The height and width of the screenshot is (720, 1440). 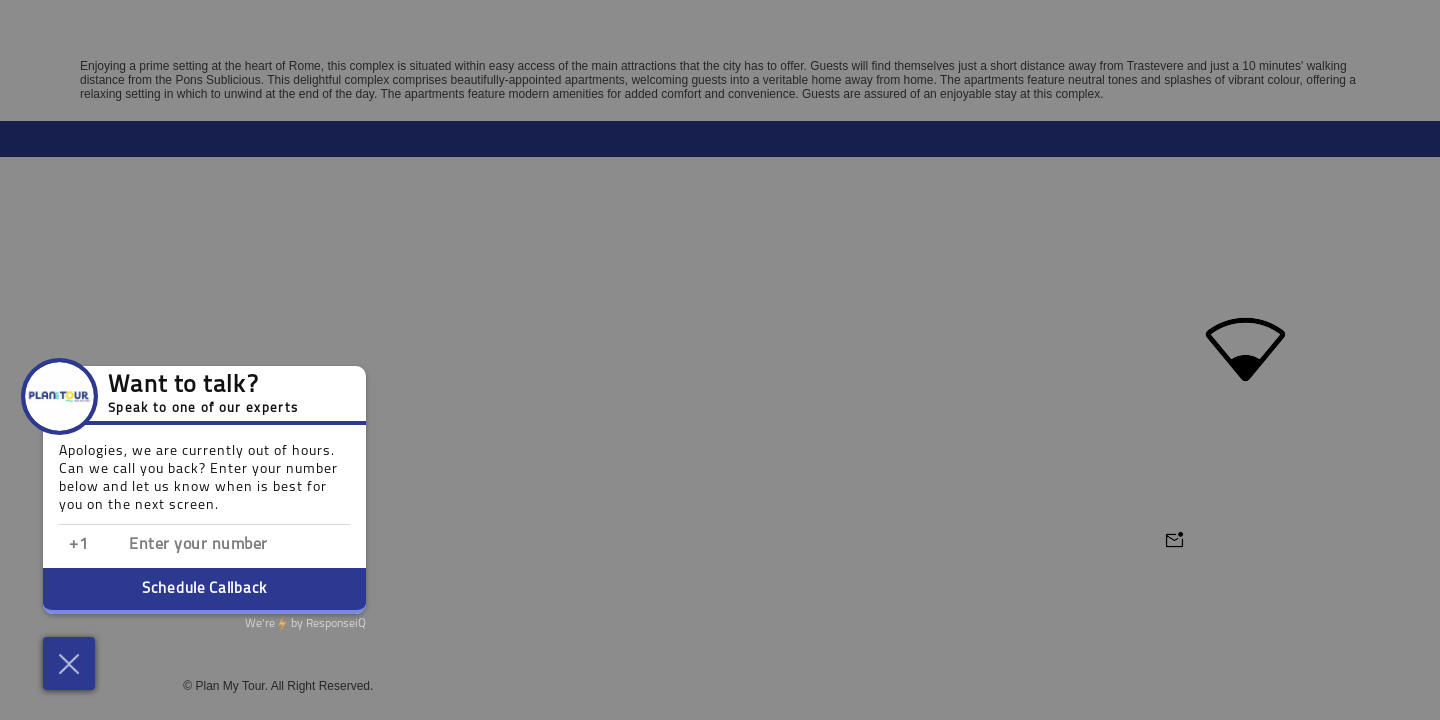 I want to click on indicates weak wifi signal strength, so click(x=1245, y=349).